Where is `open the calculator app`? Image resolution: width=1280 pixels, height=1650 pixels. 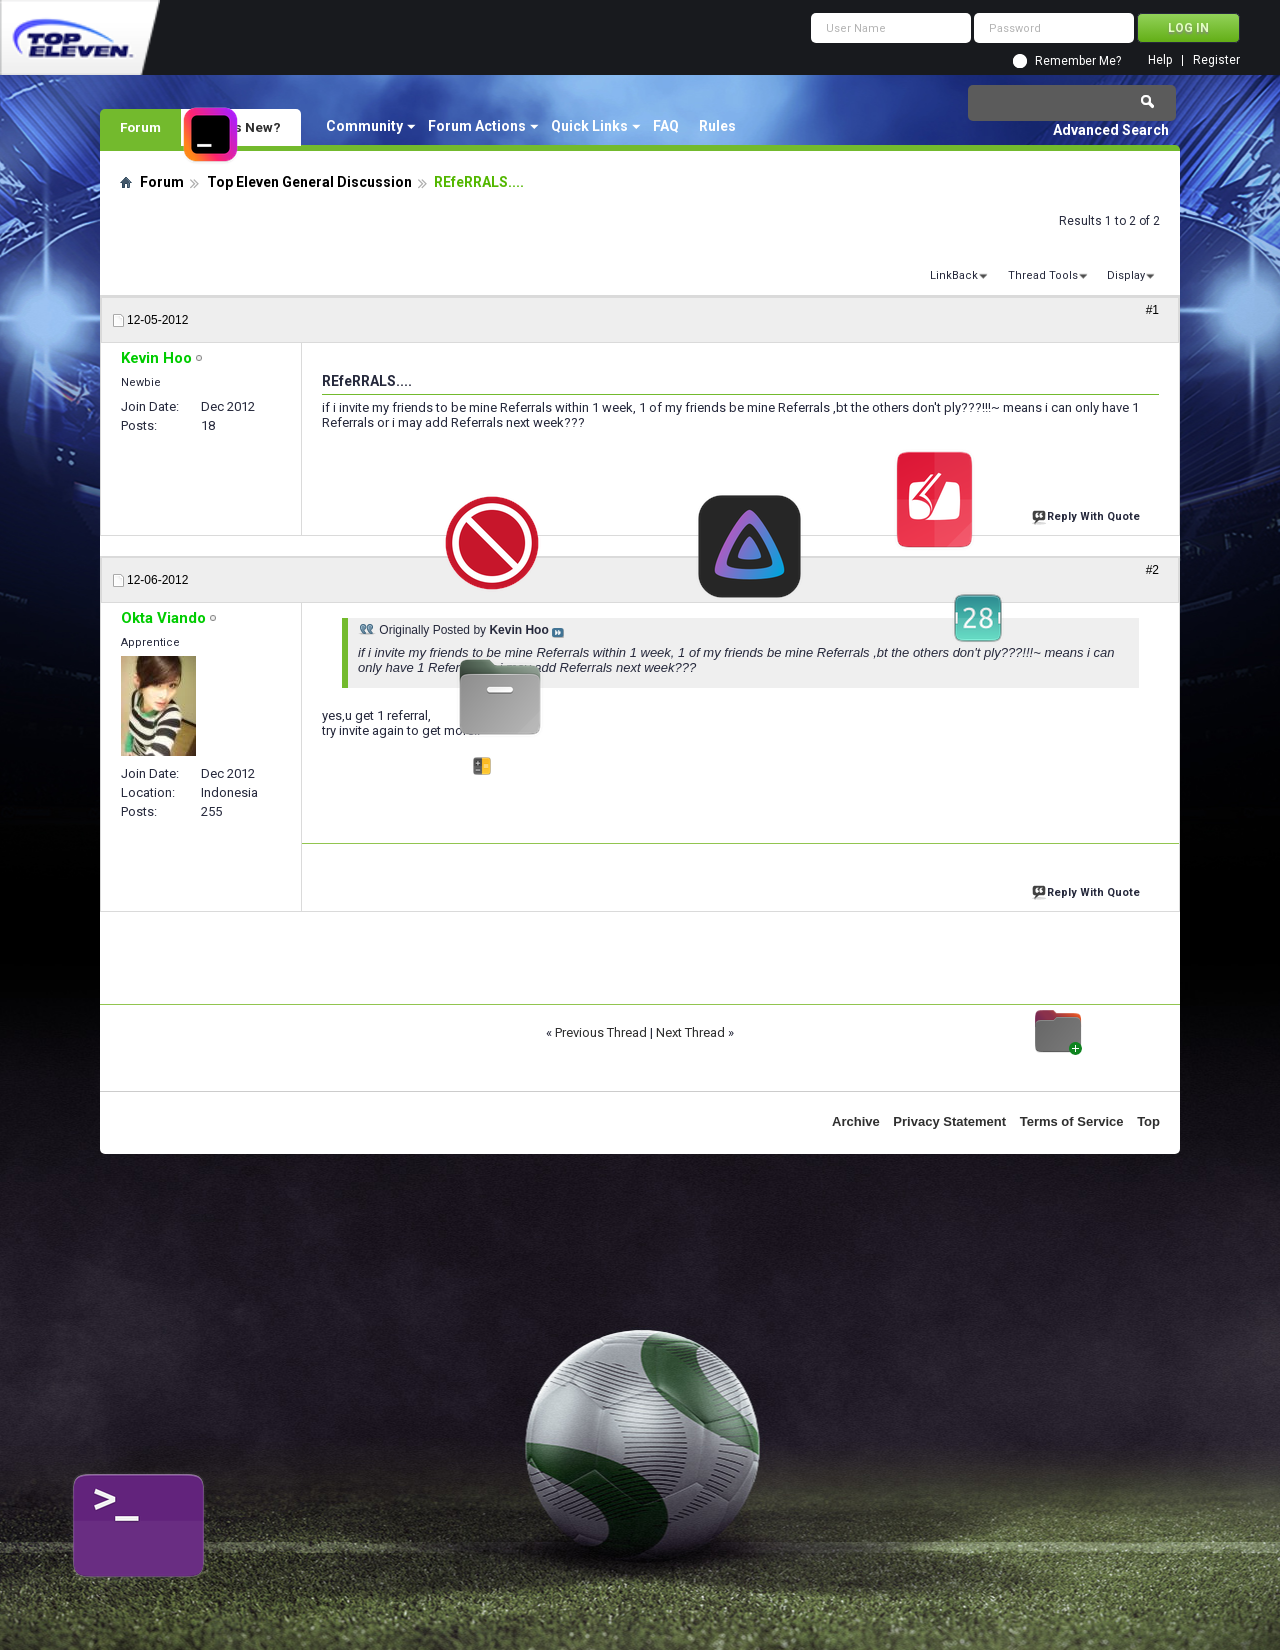
open the calculator app is located at coordinates (482, 766).